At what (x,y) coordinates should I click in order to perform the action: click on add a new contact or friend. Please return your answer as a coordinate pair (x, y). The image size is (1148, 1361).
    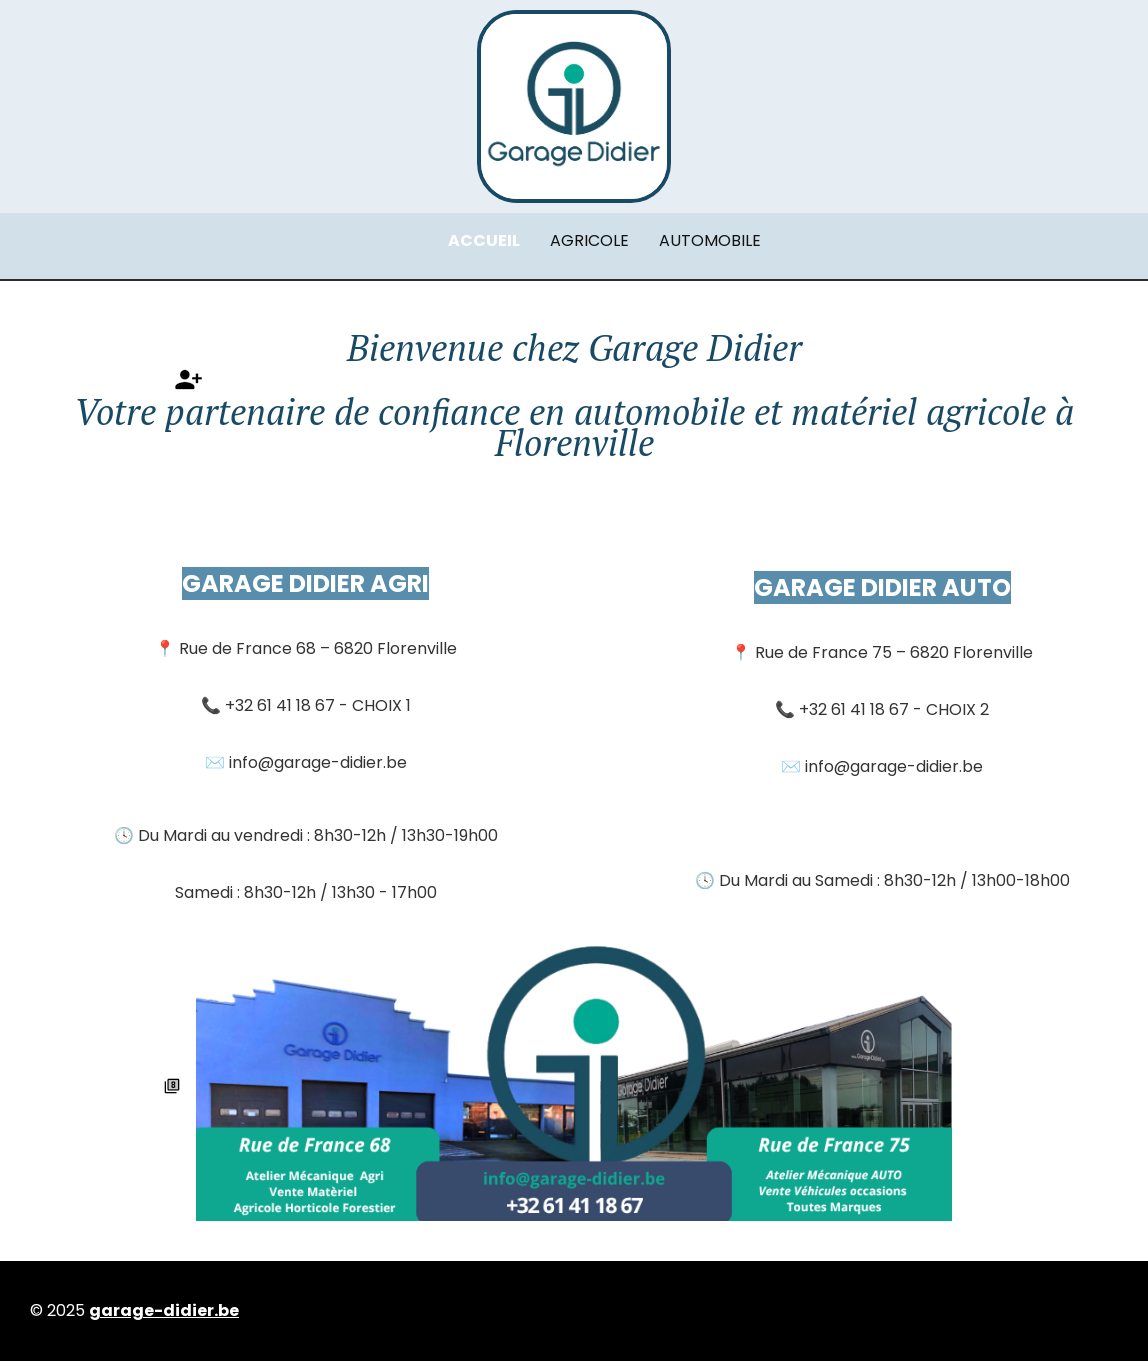
    Looking at the image, I should click on (188, 379).